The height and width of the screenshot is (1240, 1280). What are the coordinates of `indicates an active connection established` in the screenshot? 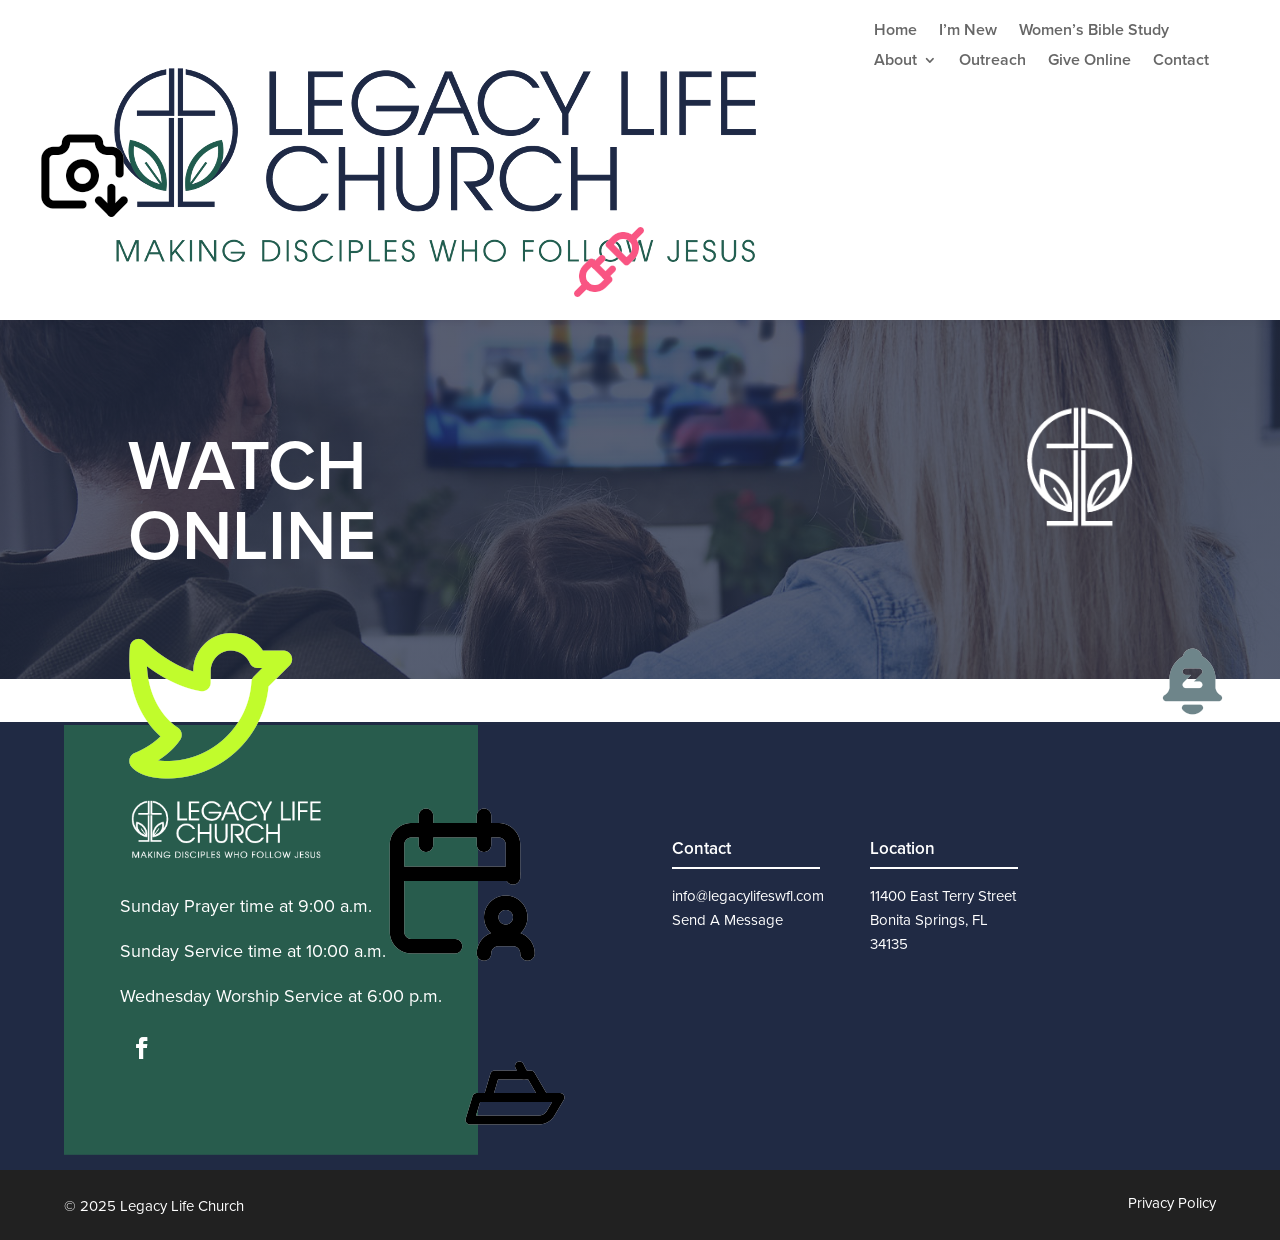 It's located at (609, 262).